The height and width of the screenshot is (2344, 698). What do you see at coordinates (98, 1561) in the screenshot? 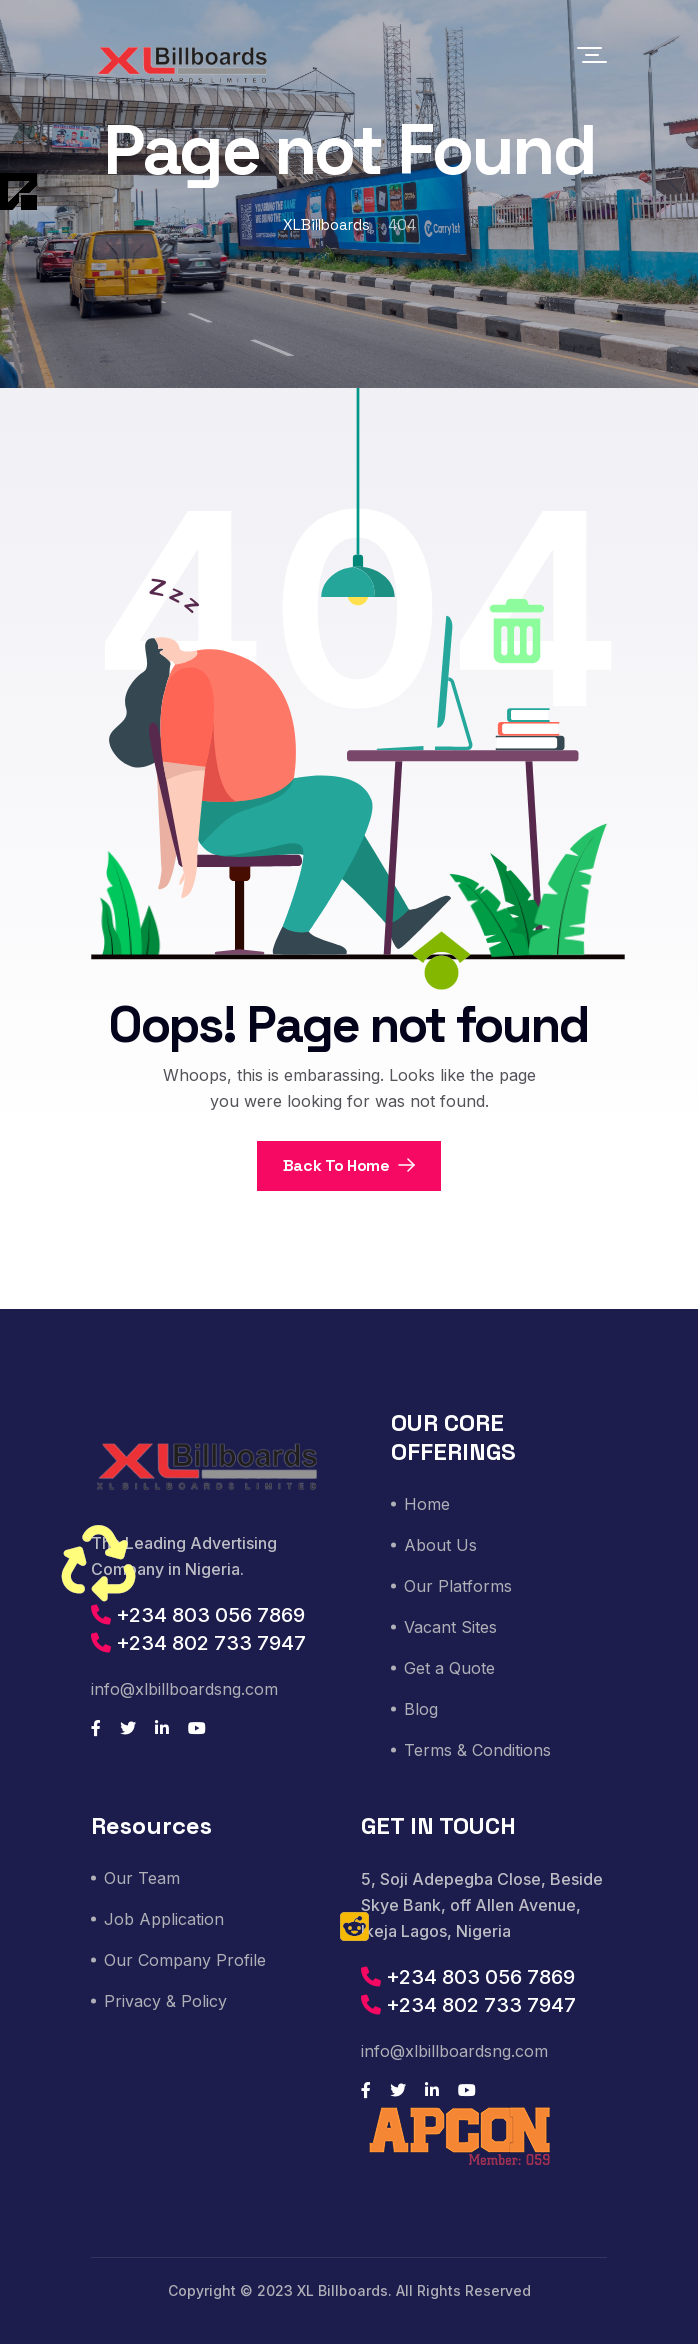
I see `indicates recyclable item or material` at bounding box center [98, 1561].